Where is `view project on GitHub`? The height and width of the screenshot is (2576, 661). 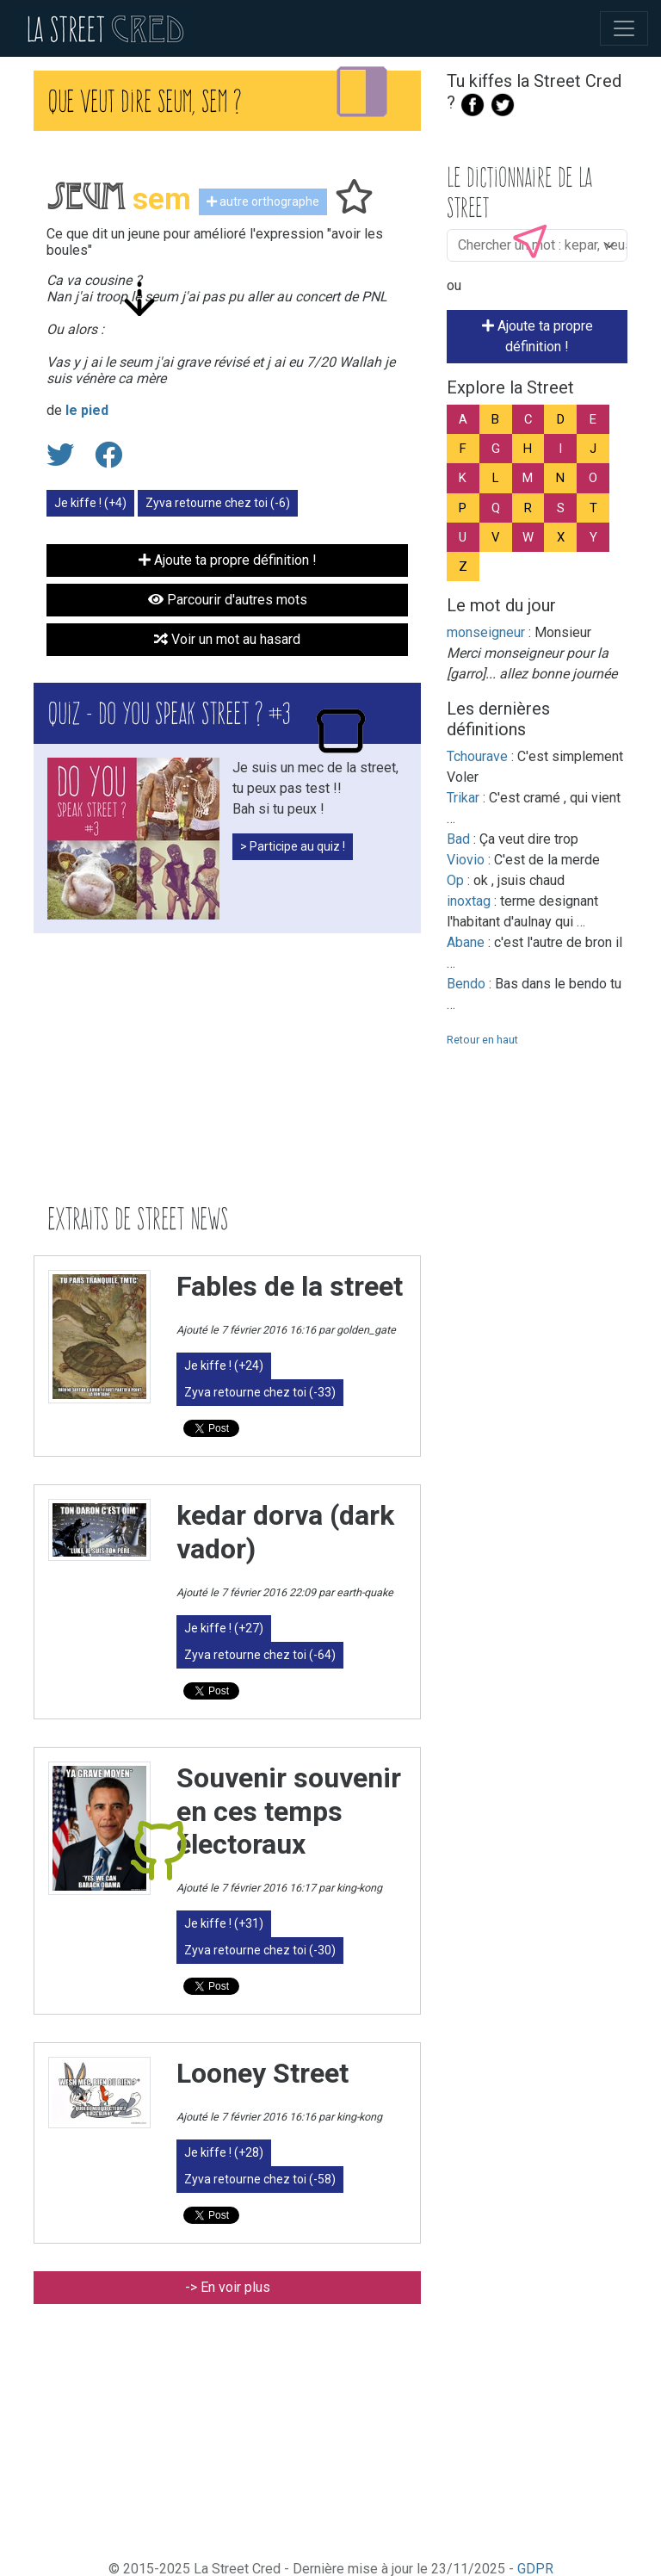 view project on GitHub is located at coordinates (159, 1852).